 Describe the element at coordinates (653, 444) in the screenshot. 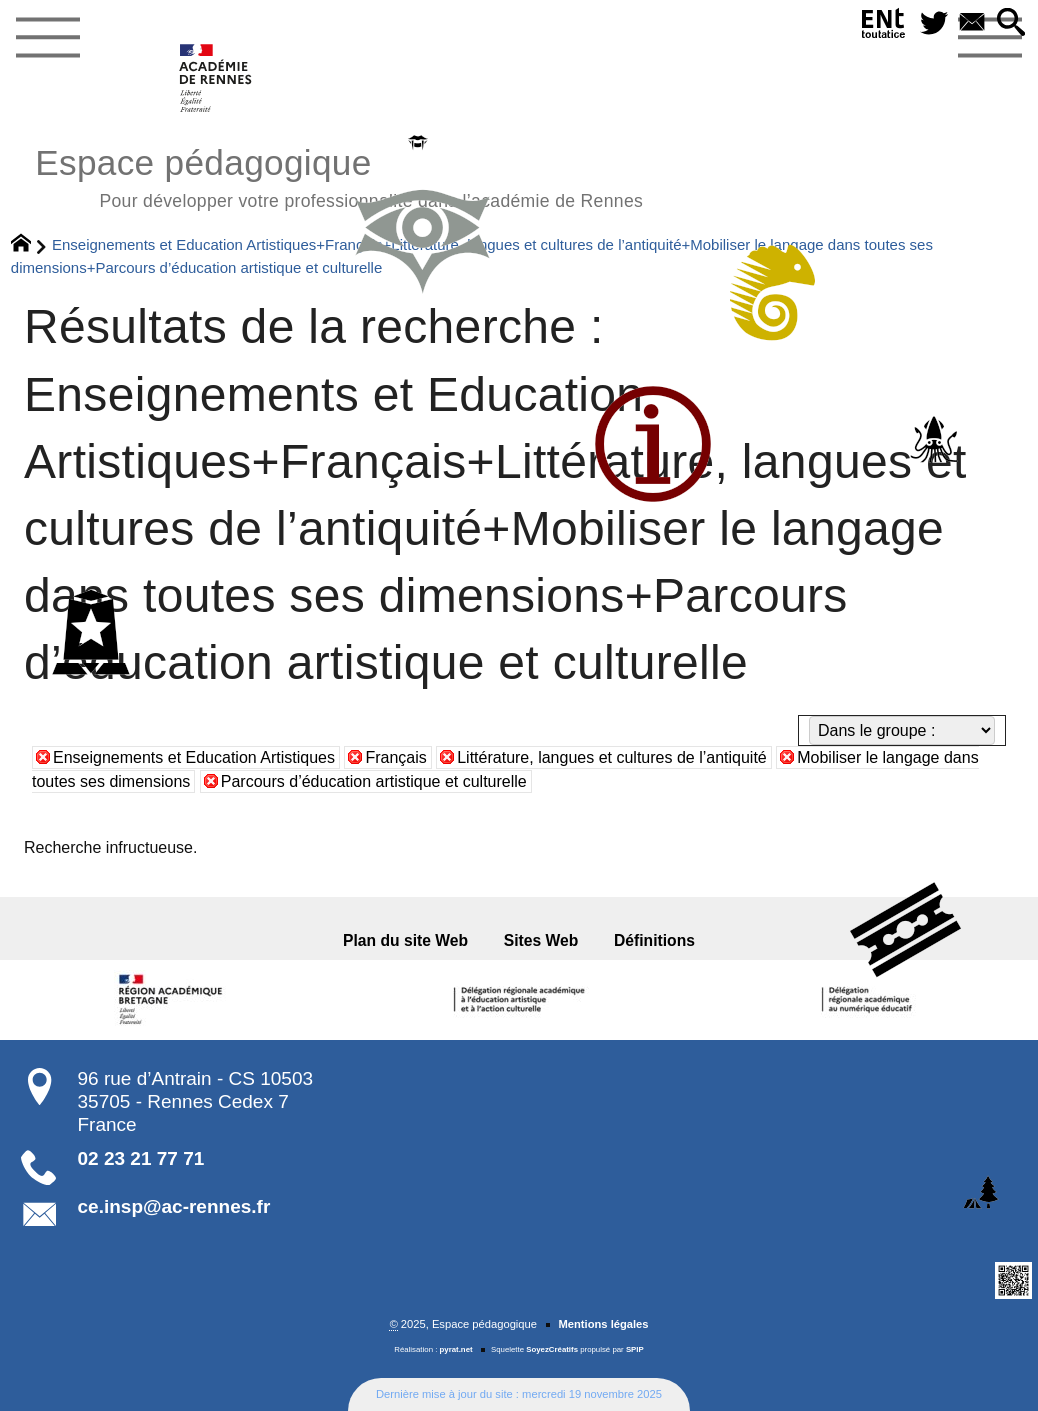

I see `view more information or details` at that location.